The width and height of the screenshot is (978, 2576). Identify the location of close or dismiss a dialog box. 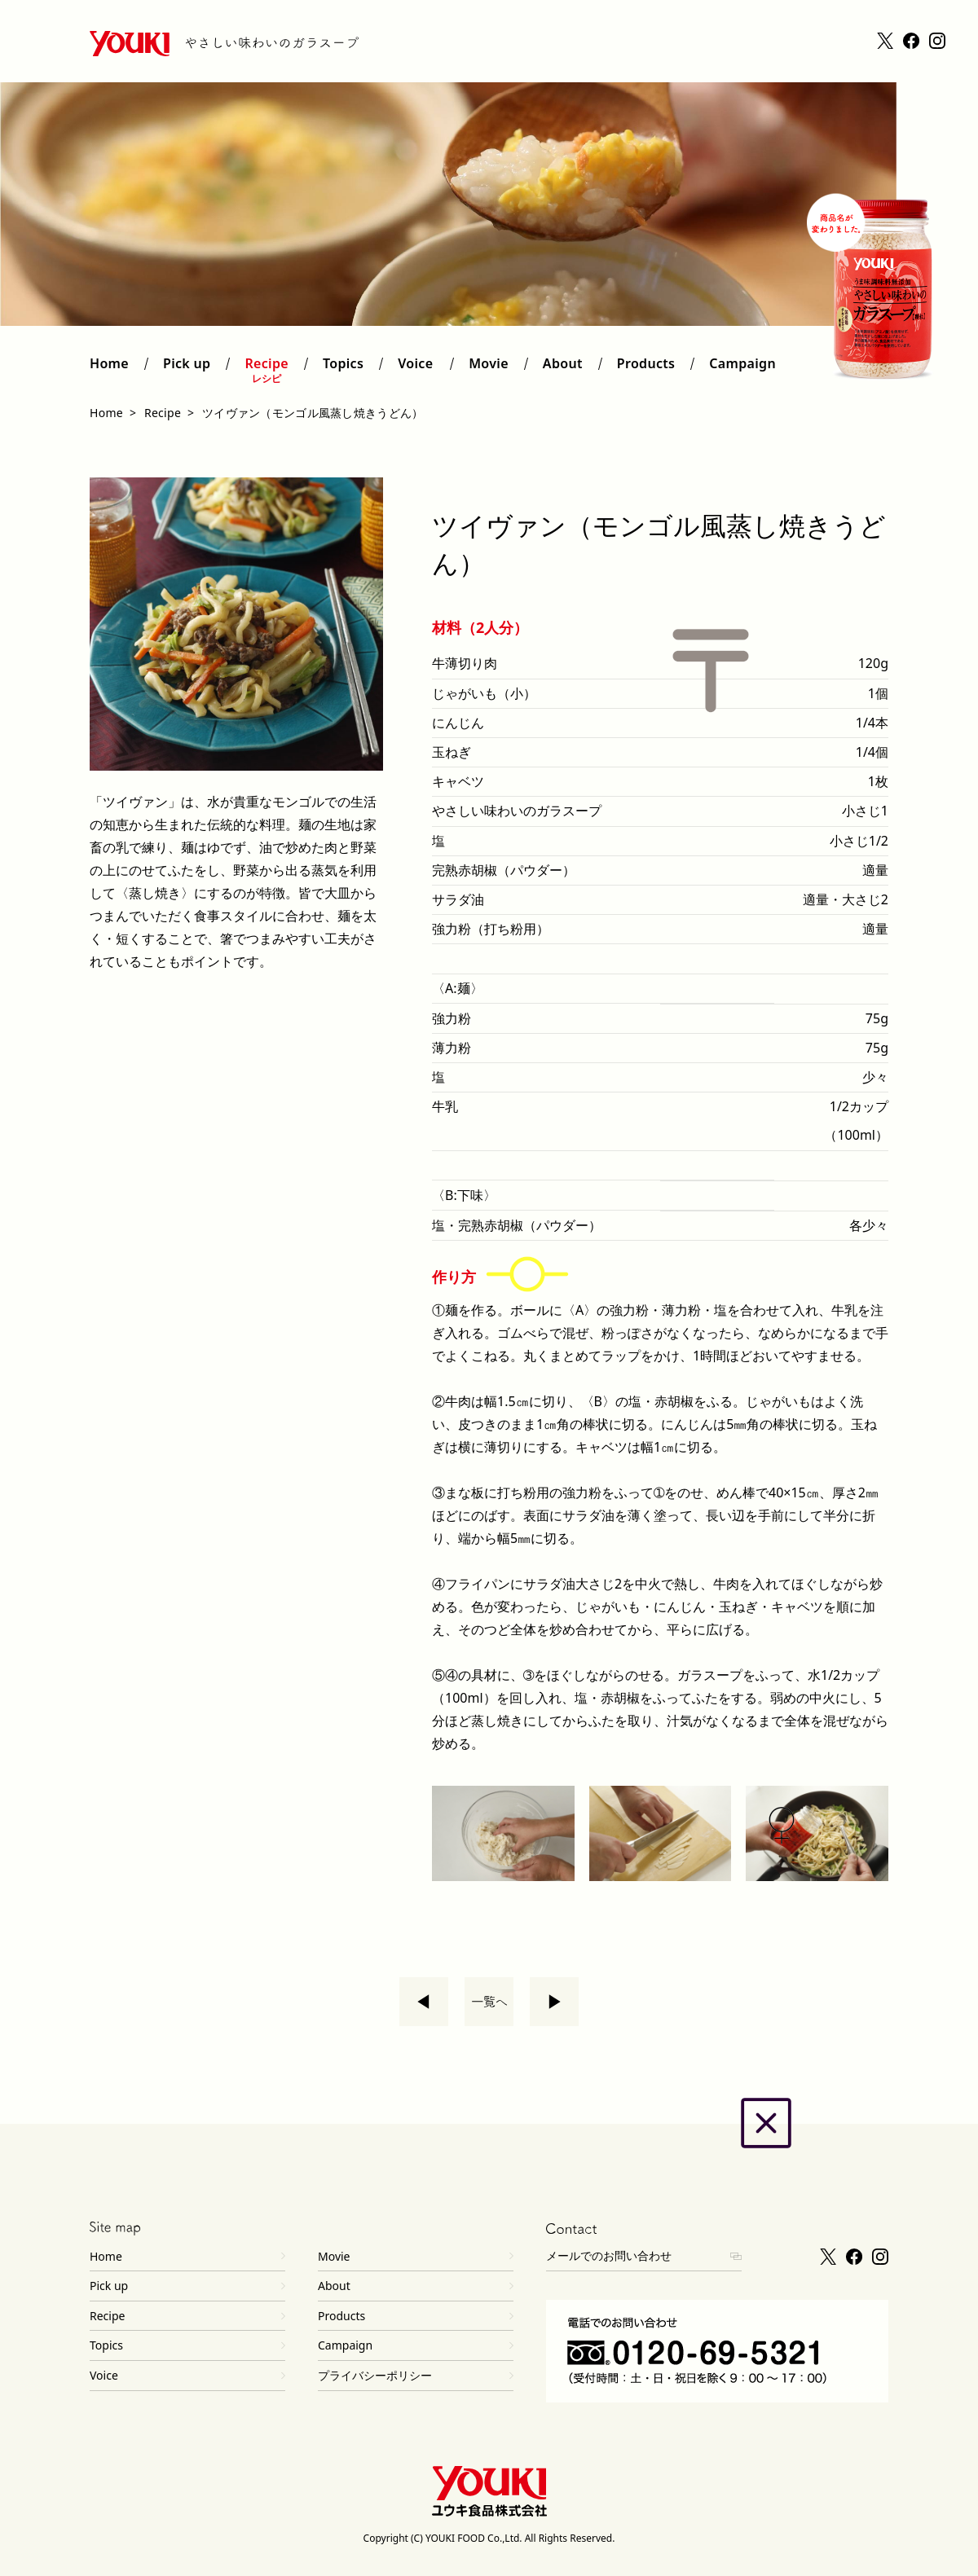
(766, 2123).